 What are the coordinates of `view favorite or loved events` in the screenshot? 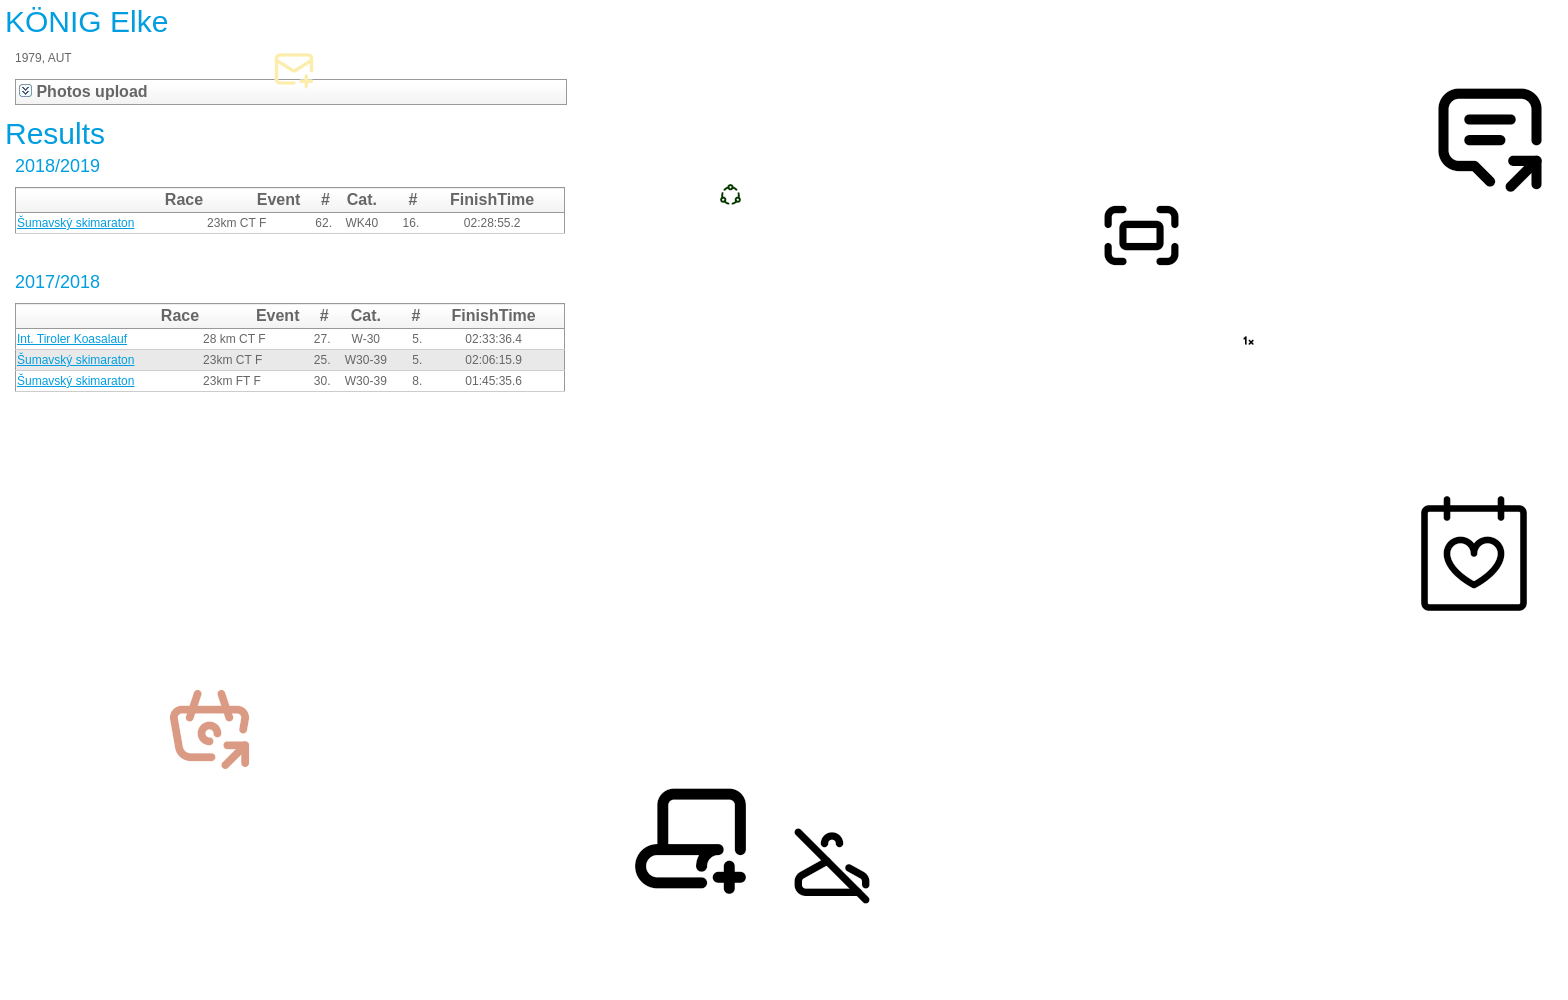 It's located at (1474, 558).